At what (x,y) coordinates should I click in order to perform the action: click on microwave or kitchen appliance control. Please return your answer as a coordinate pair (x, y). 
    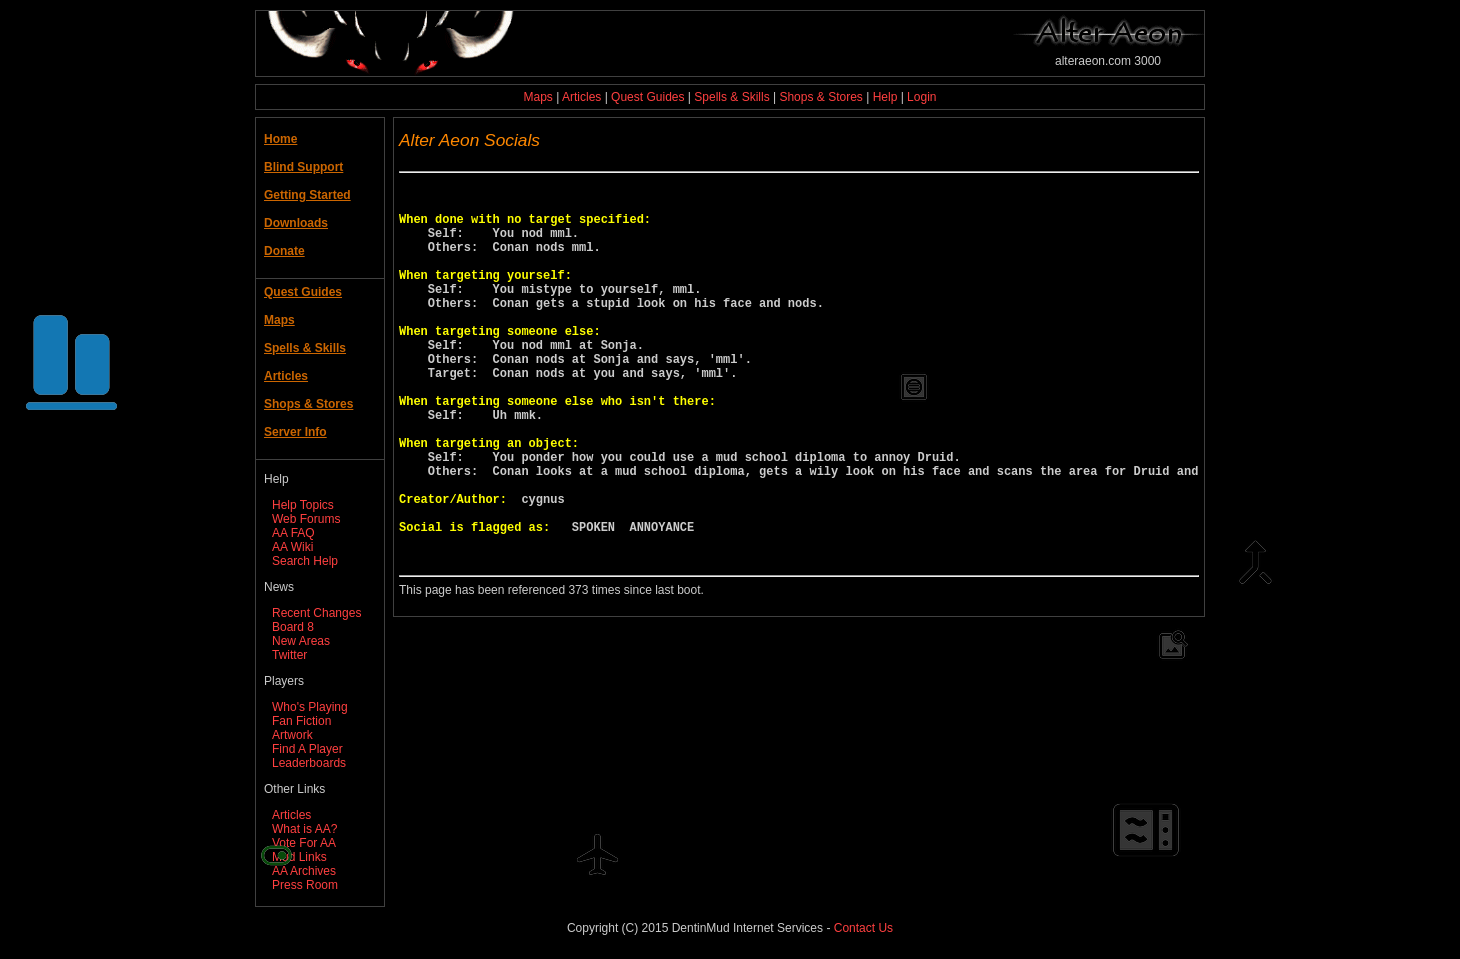
    Looking at the image, I should click on (1146, 830).